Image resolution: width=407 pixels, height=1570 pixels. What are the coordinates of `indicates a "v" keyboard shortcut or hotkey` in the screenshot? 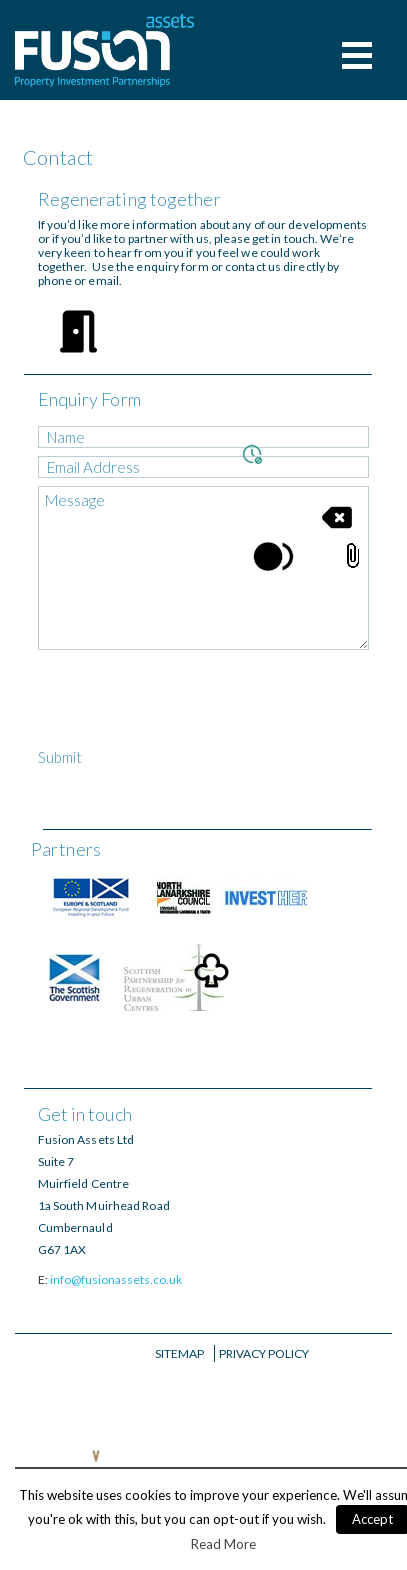 It's located at (96, 1456).